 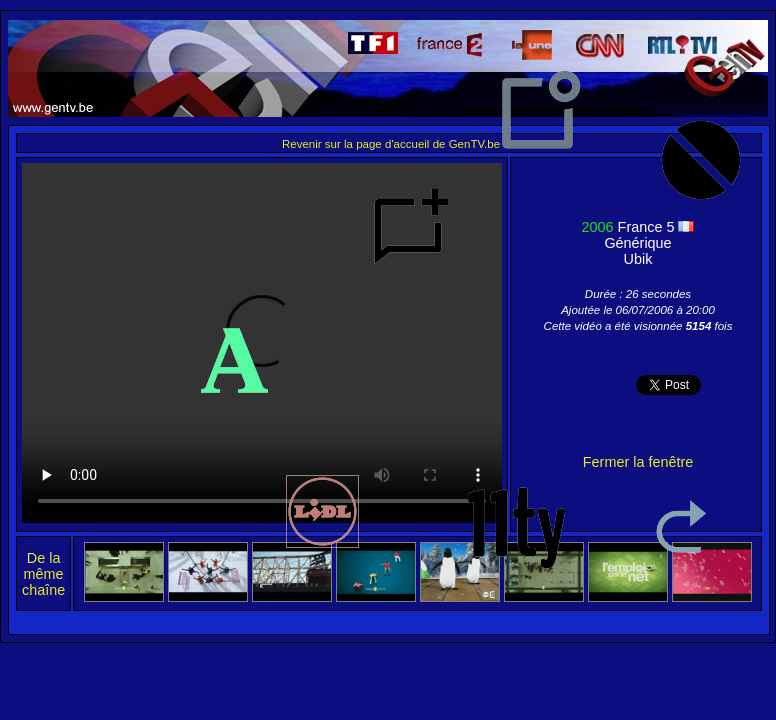 I want to click on 11ty (Eleventy) static site generator logo, so click(x=516, y=522).